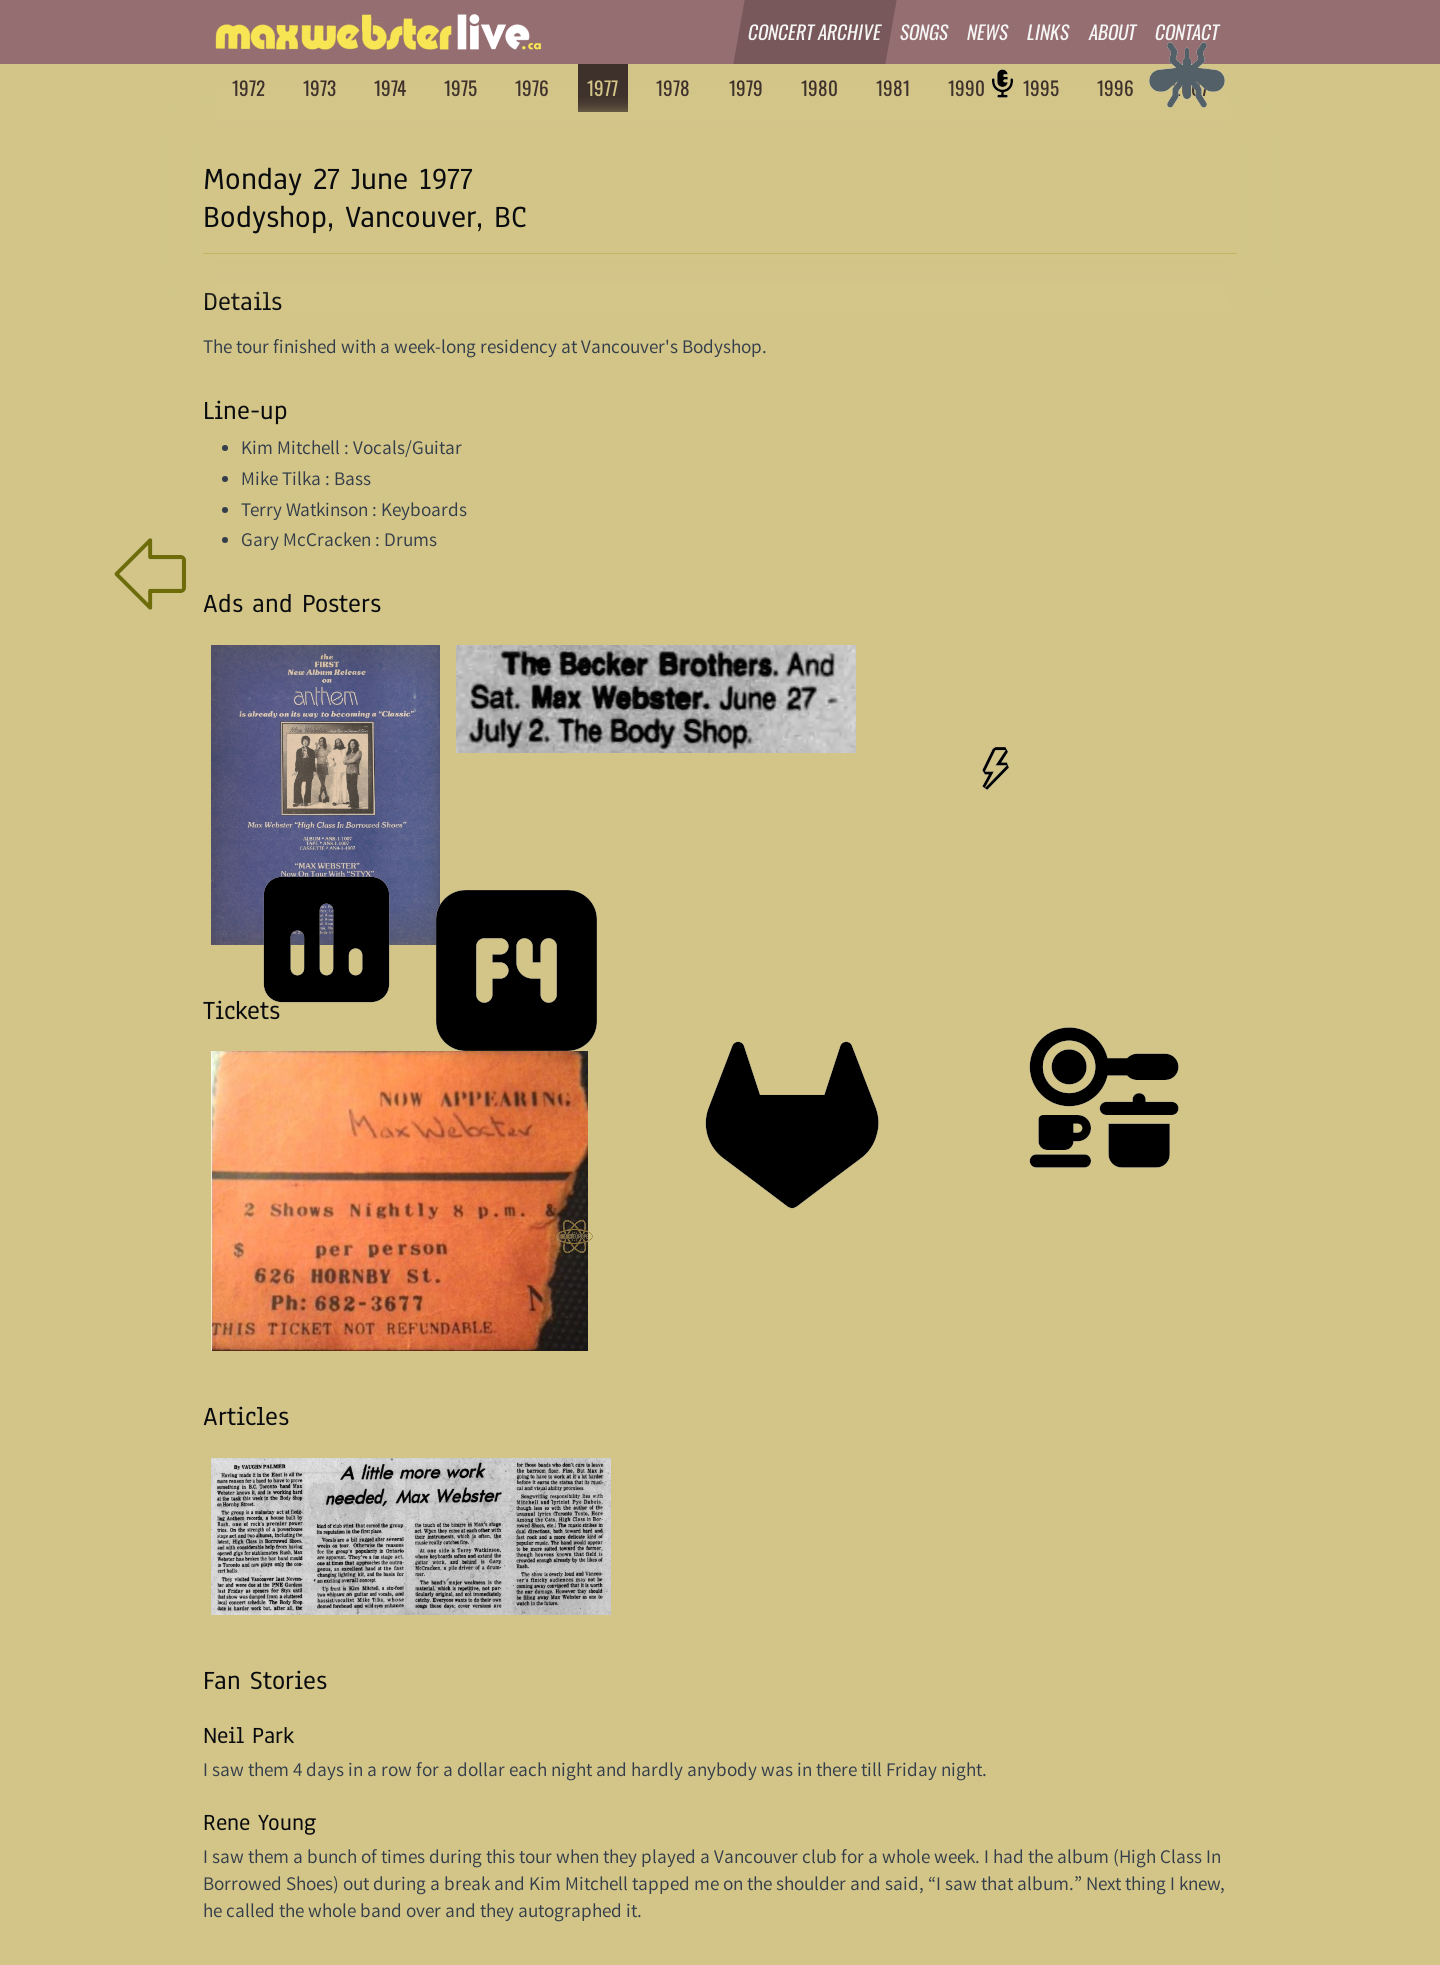  Describe the element at coordinates (1002, 83) in the screenshot. I see `tap to record audio or voice message` at that location.